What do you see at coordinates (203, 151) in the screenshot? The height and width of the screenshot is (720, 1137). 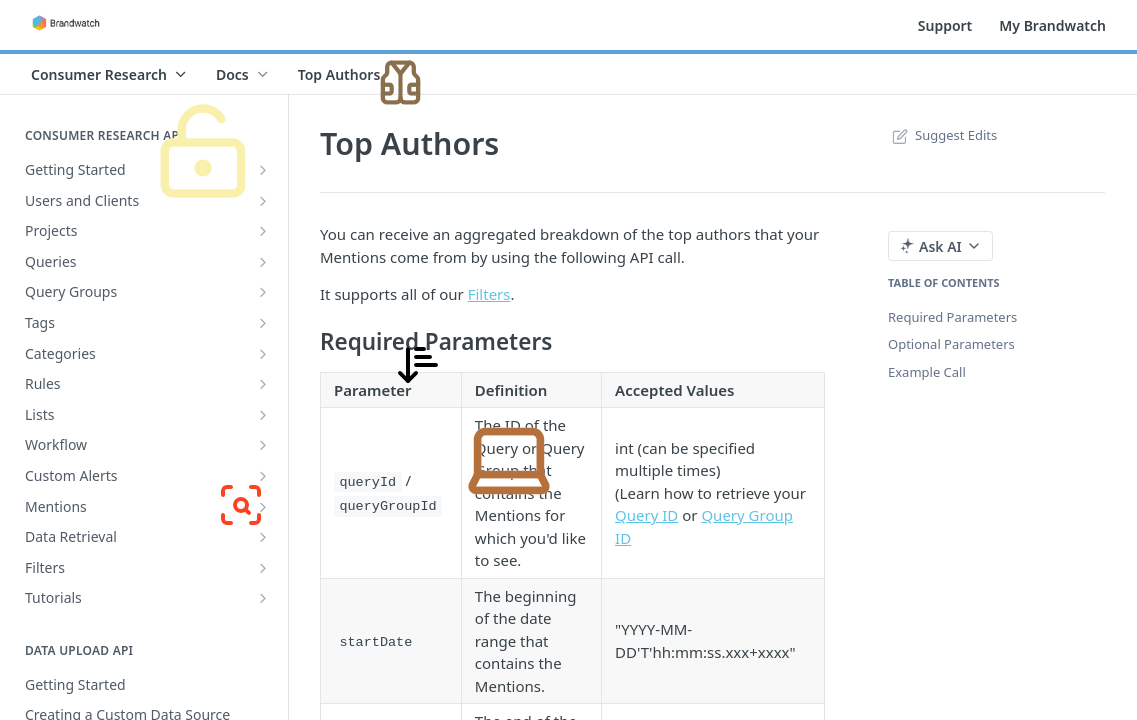 I see `unlock or access secured content` at bounding box center [203, 151].